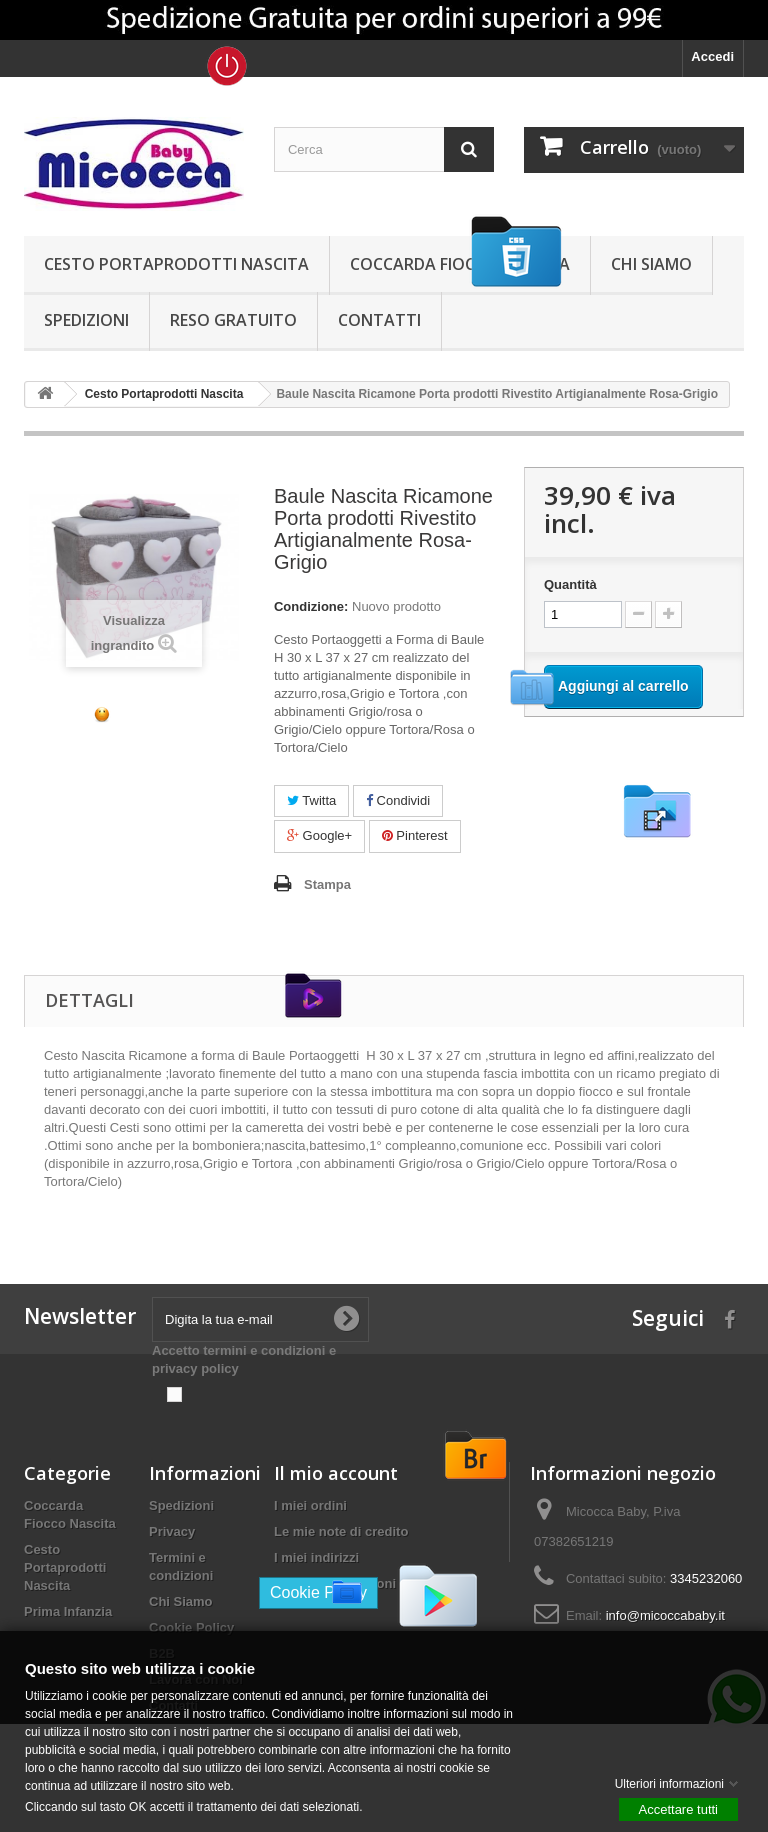 Image resolution: width=768 pixels, height=1832 pixels. What do you see at coordinates (475, 1456) in the screenshot?
I see `open Adobe Bridge project folder` at bounding box center [475, 1456].